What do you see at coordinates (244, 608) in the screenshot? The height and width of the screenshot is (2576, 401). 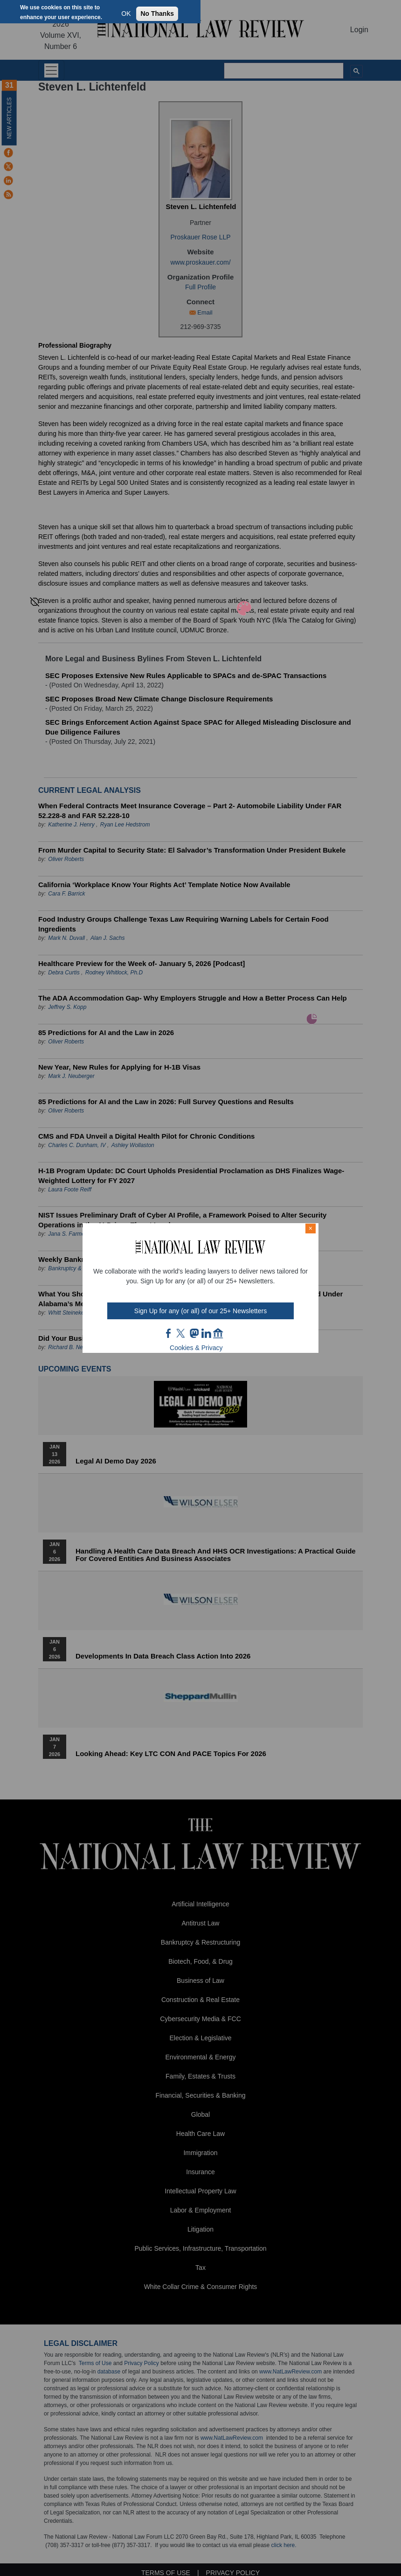 I see `open color picker or theme settings` at bounding box center [244, 608].